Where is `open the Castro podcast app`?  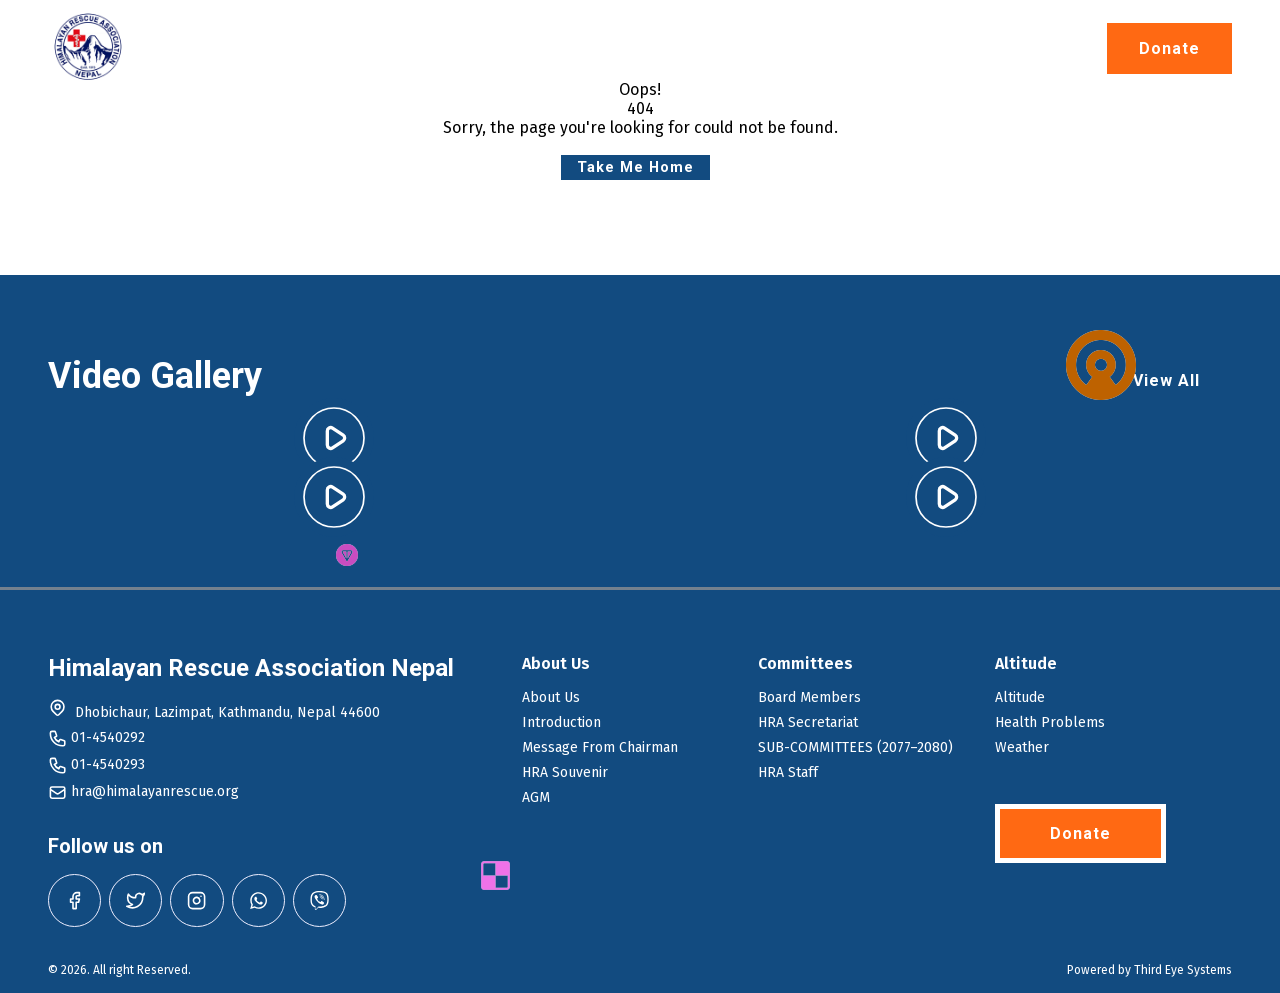 open the Castro podcast app is located at coordinates (1101, 365).